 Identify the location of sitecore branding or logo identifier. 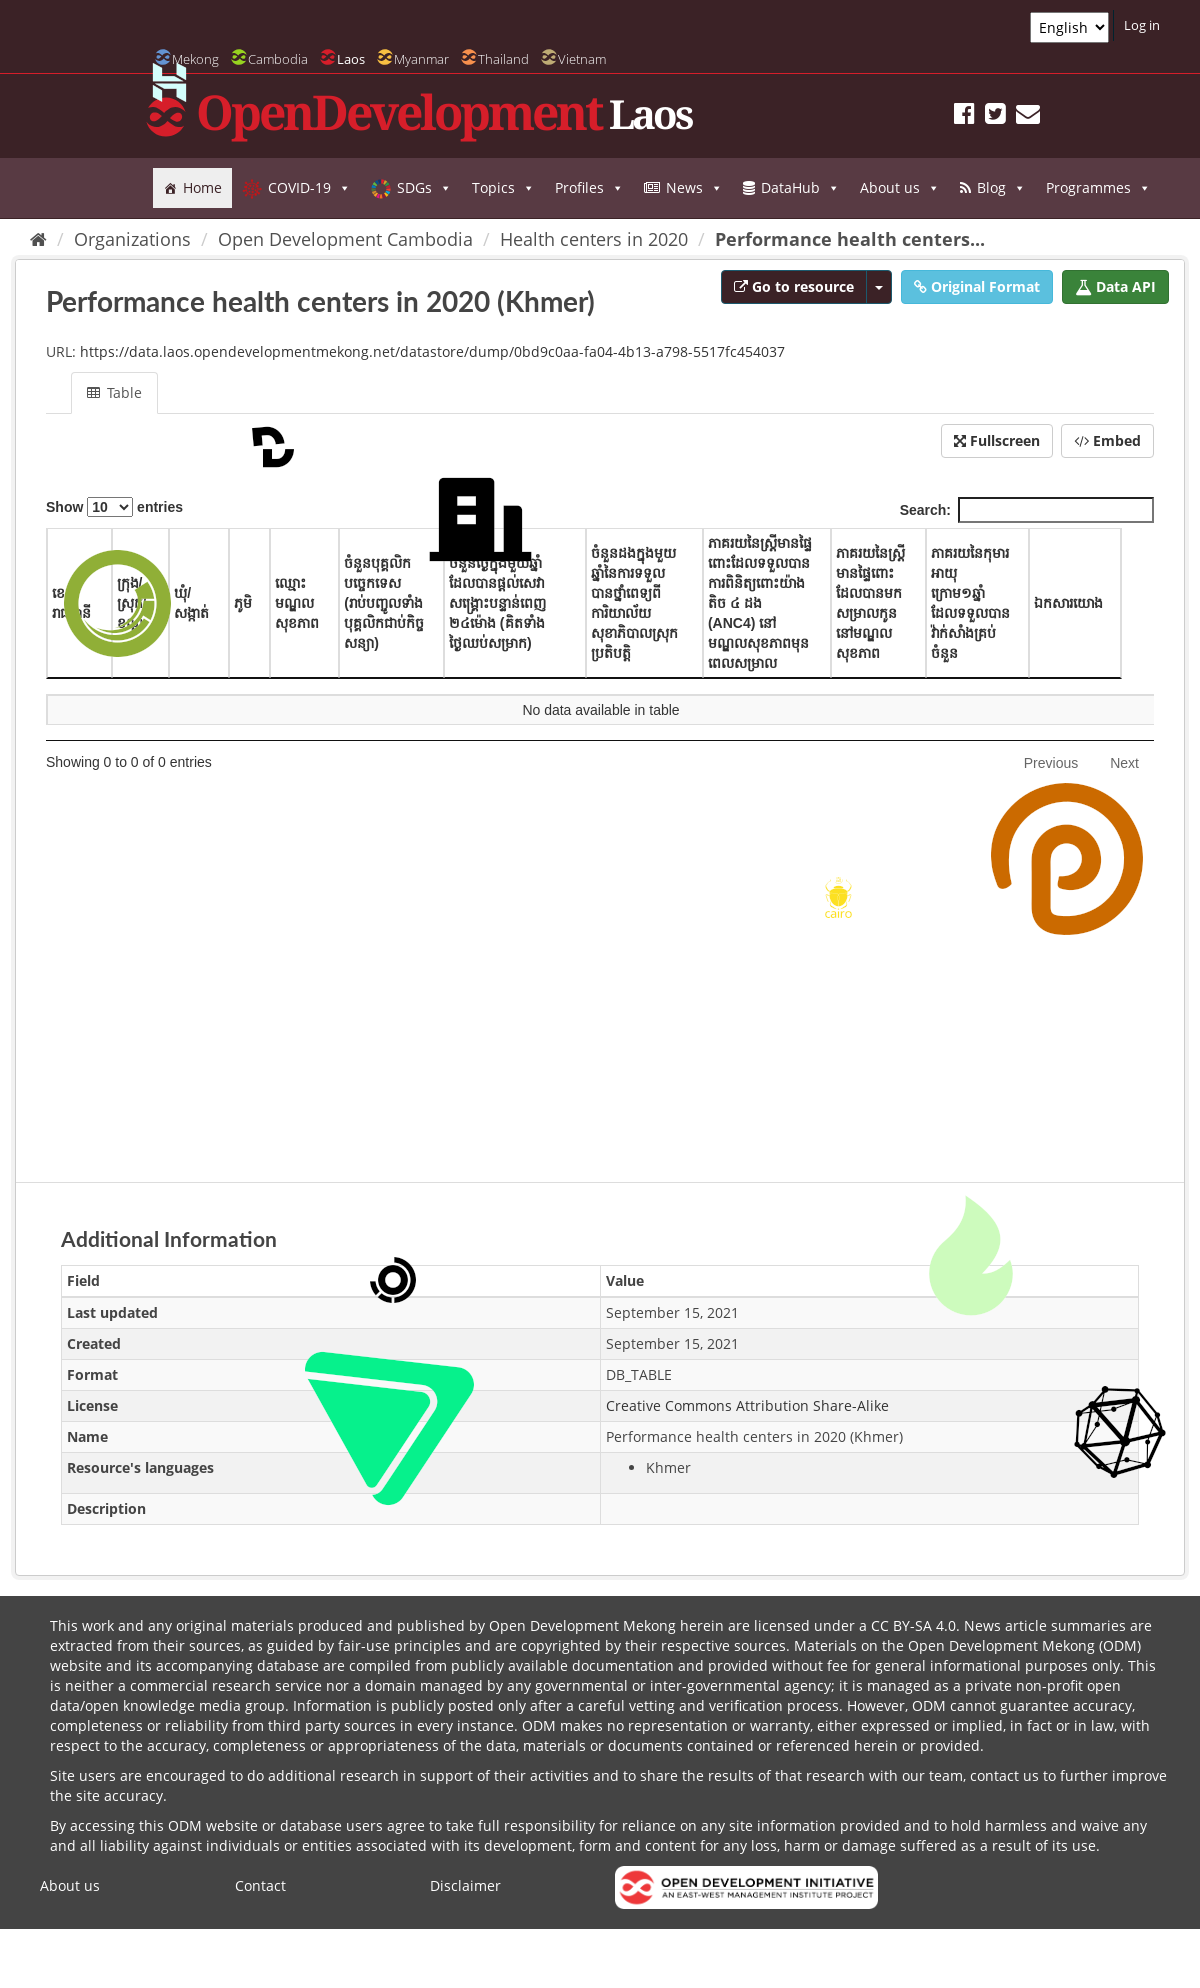
(117, 603).